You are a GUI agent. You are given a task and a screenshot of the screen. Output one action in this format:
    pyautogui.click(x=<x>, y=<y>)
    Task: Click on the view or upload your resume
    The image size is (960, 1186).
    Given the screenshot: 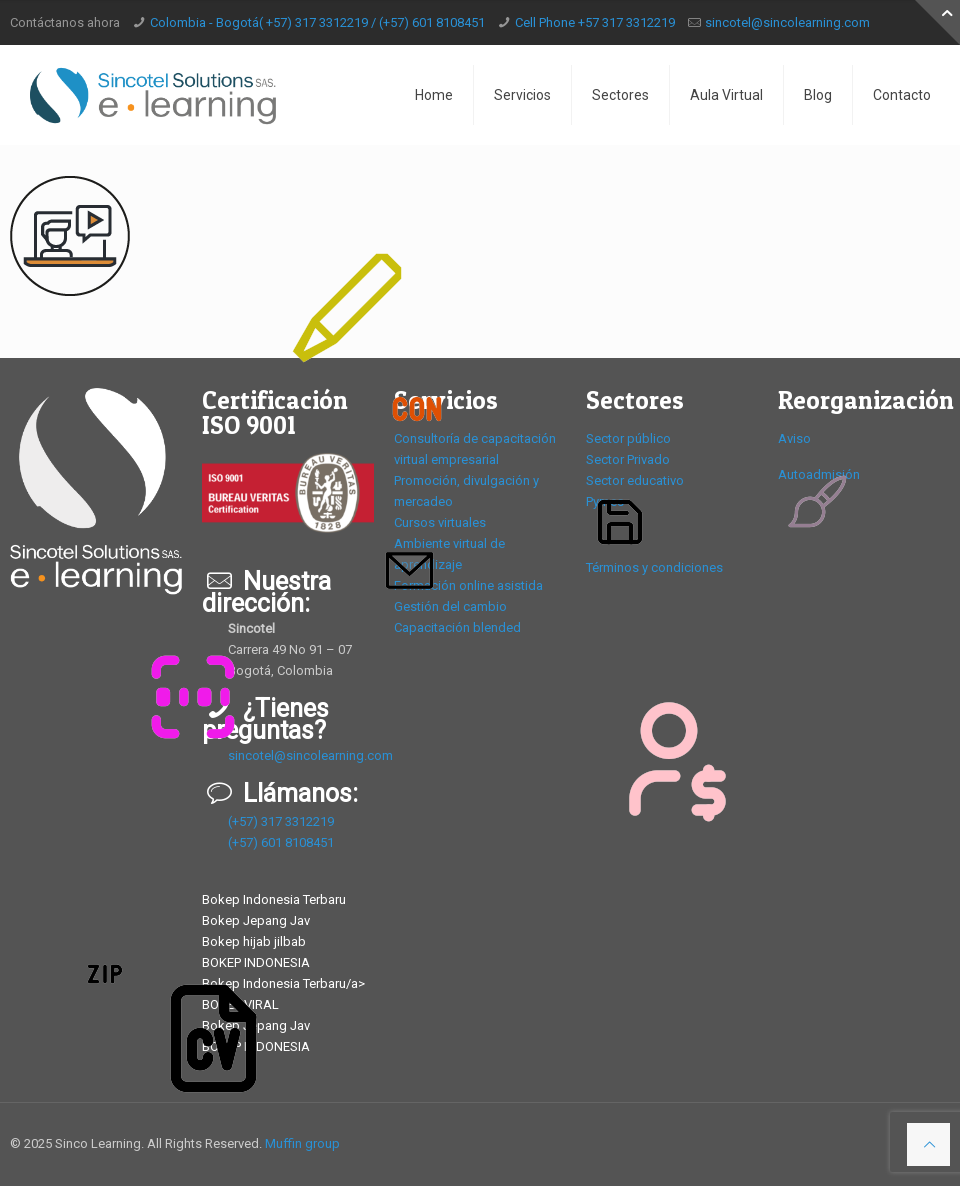 What is the action you would take?
    pyautogui.click(x=213, y=1038)
    